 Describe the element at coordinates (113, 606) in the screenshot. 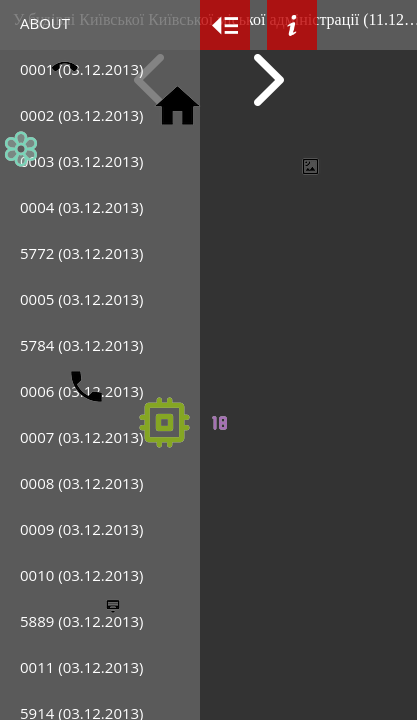

I see `hide the on-screen keyboard` at that location.